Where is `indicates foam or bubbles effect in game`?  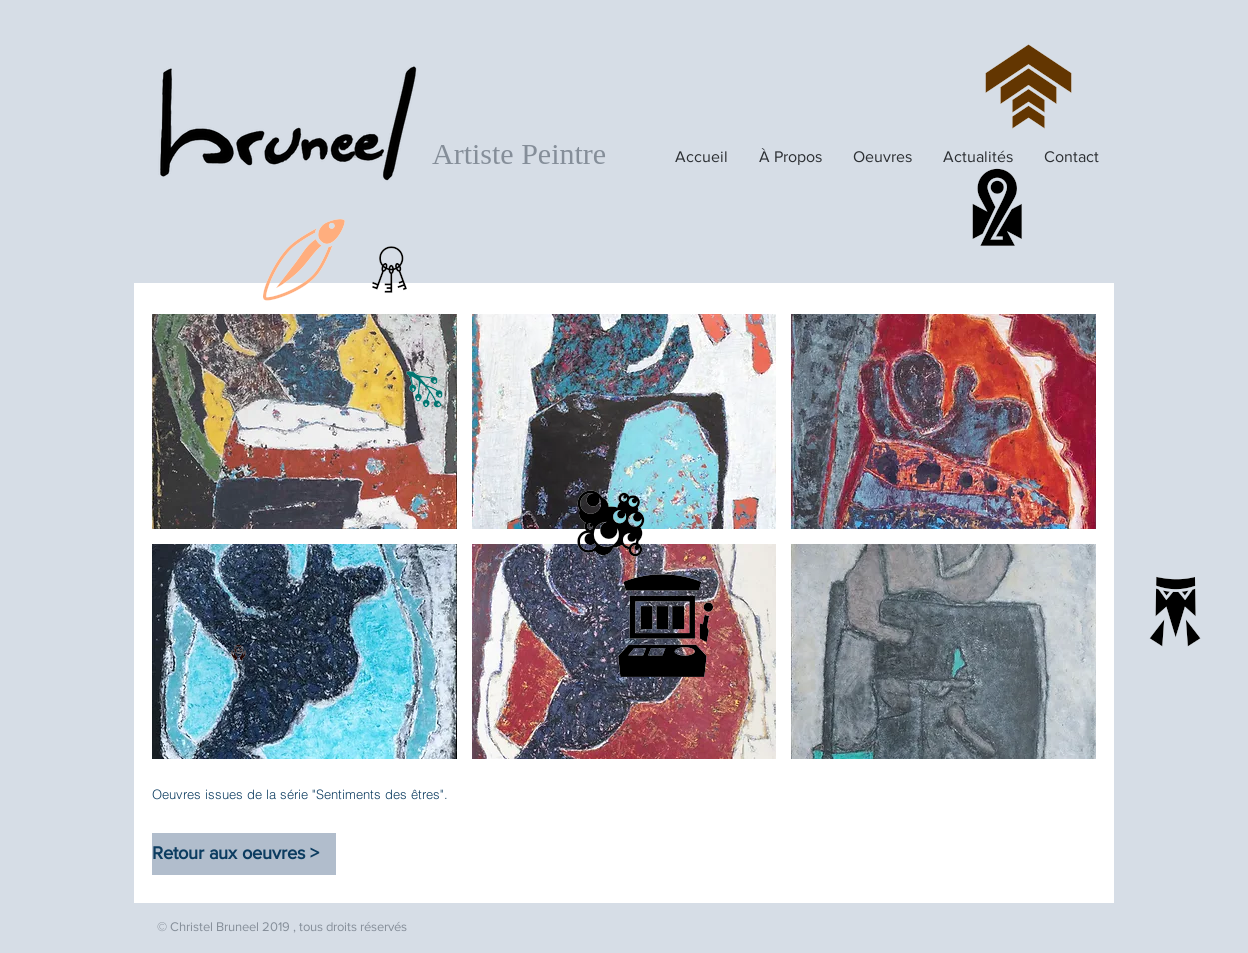
indicates foam or bubbles effect in game is located at coordinates (610, 524).